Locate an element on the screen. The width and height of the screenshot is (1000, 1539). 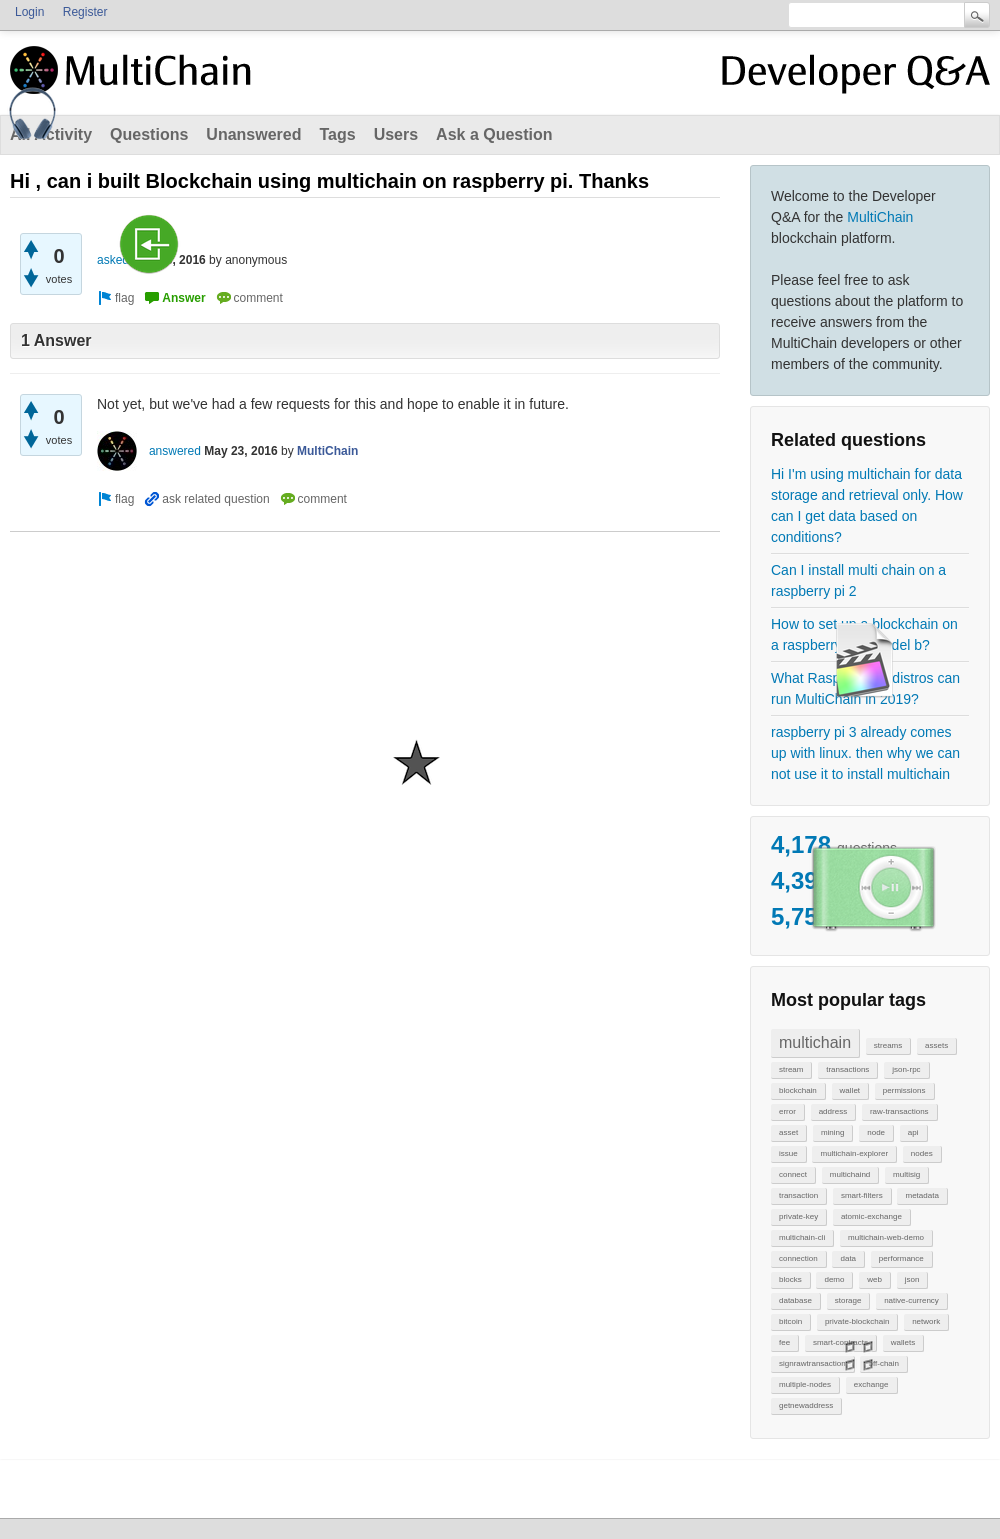
enable grid arrangement for desktop items is located at coordinates (859, 1357).